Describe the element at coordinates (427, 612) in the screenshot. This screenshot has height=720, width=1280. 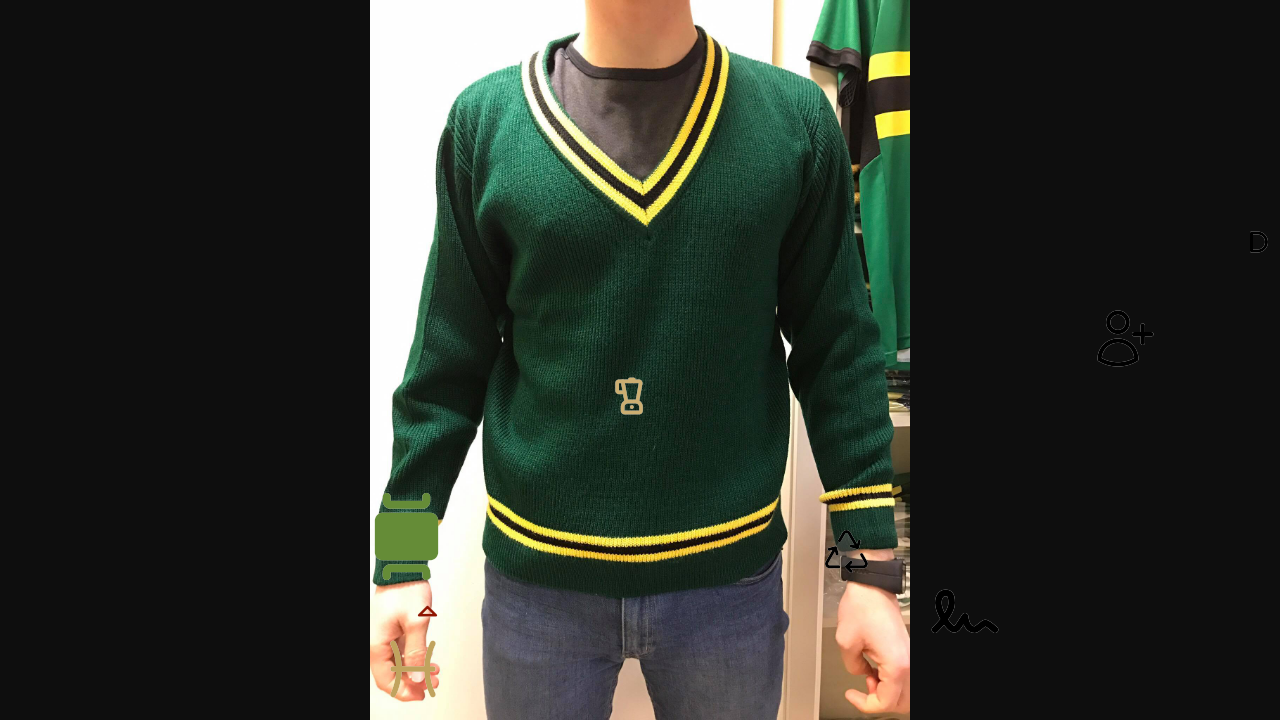
I see `collapse an expanded section` at that location.